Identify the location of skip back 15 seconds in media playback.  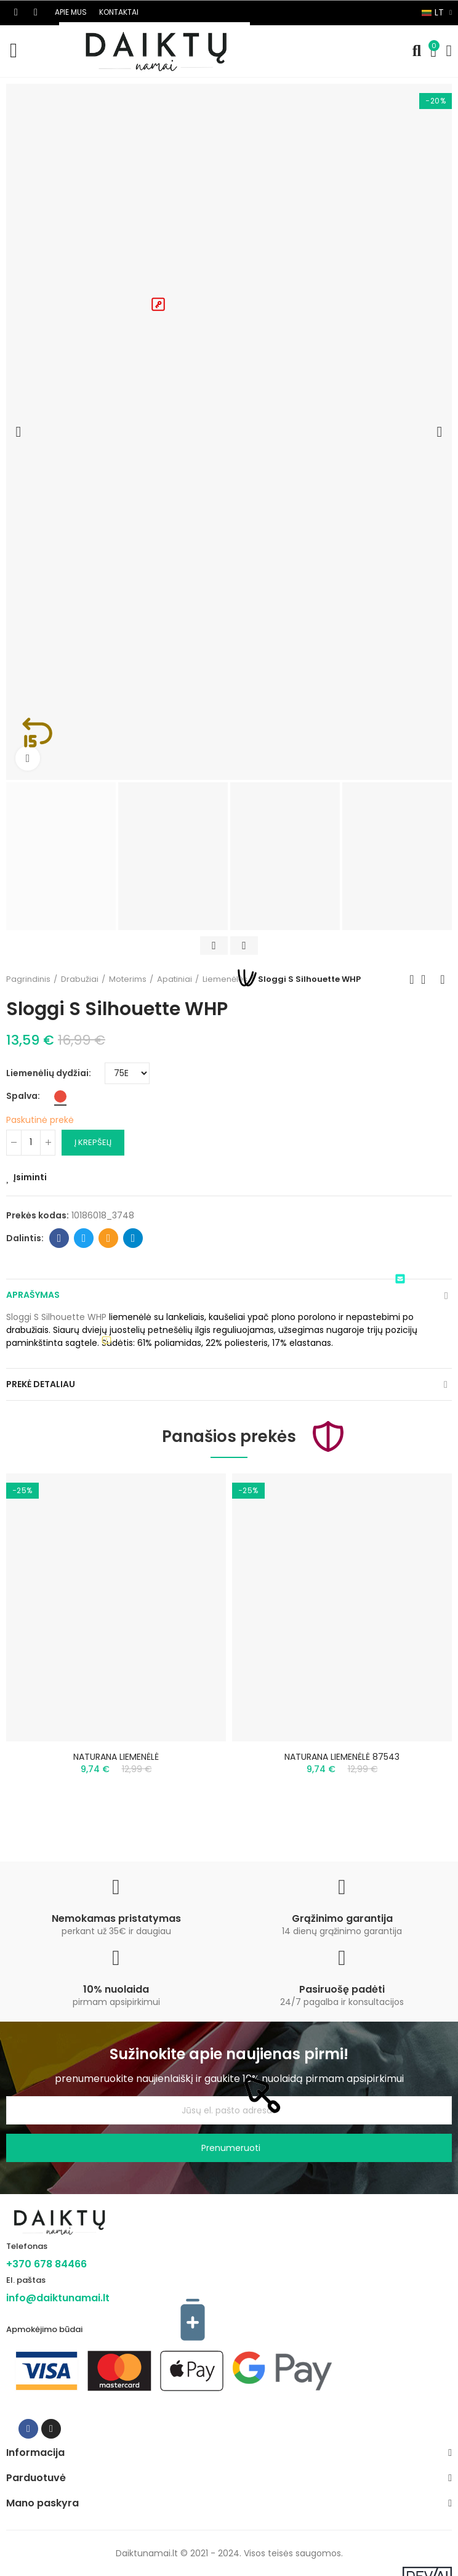
(36, 733).